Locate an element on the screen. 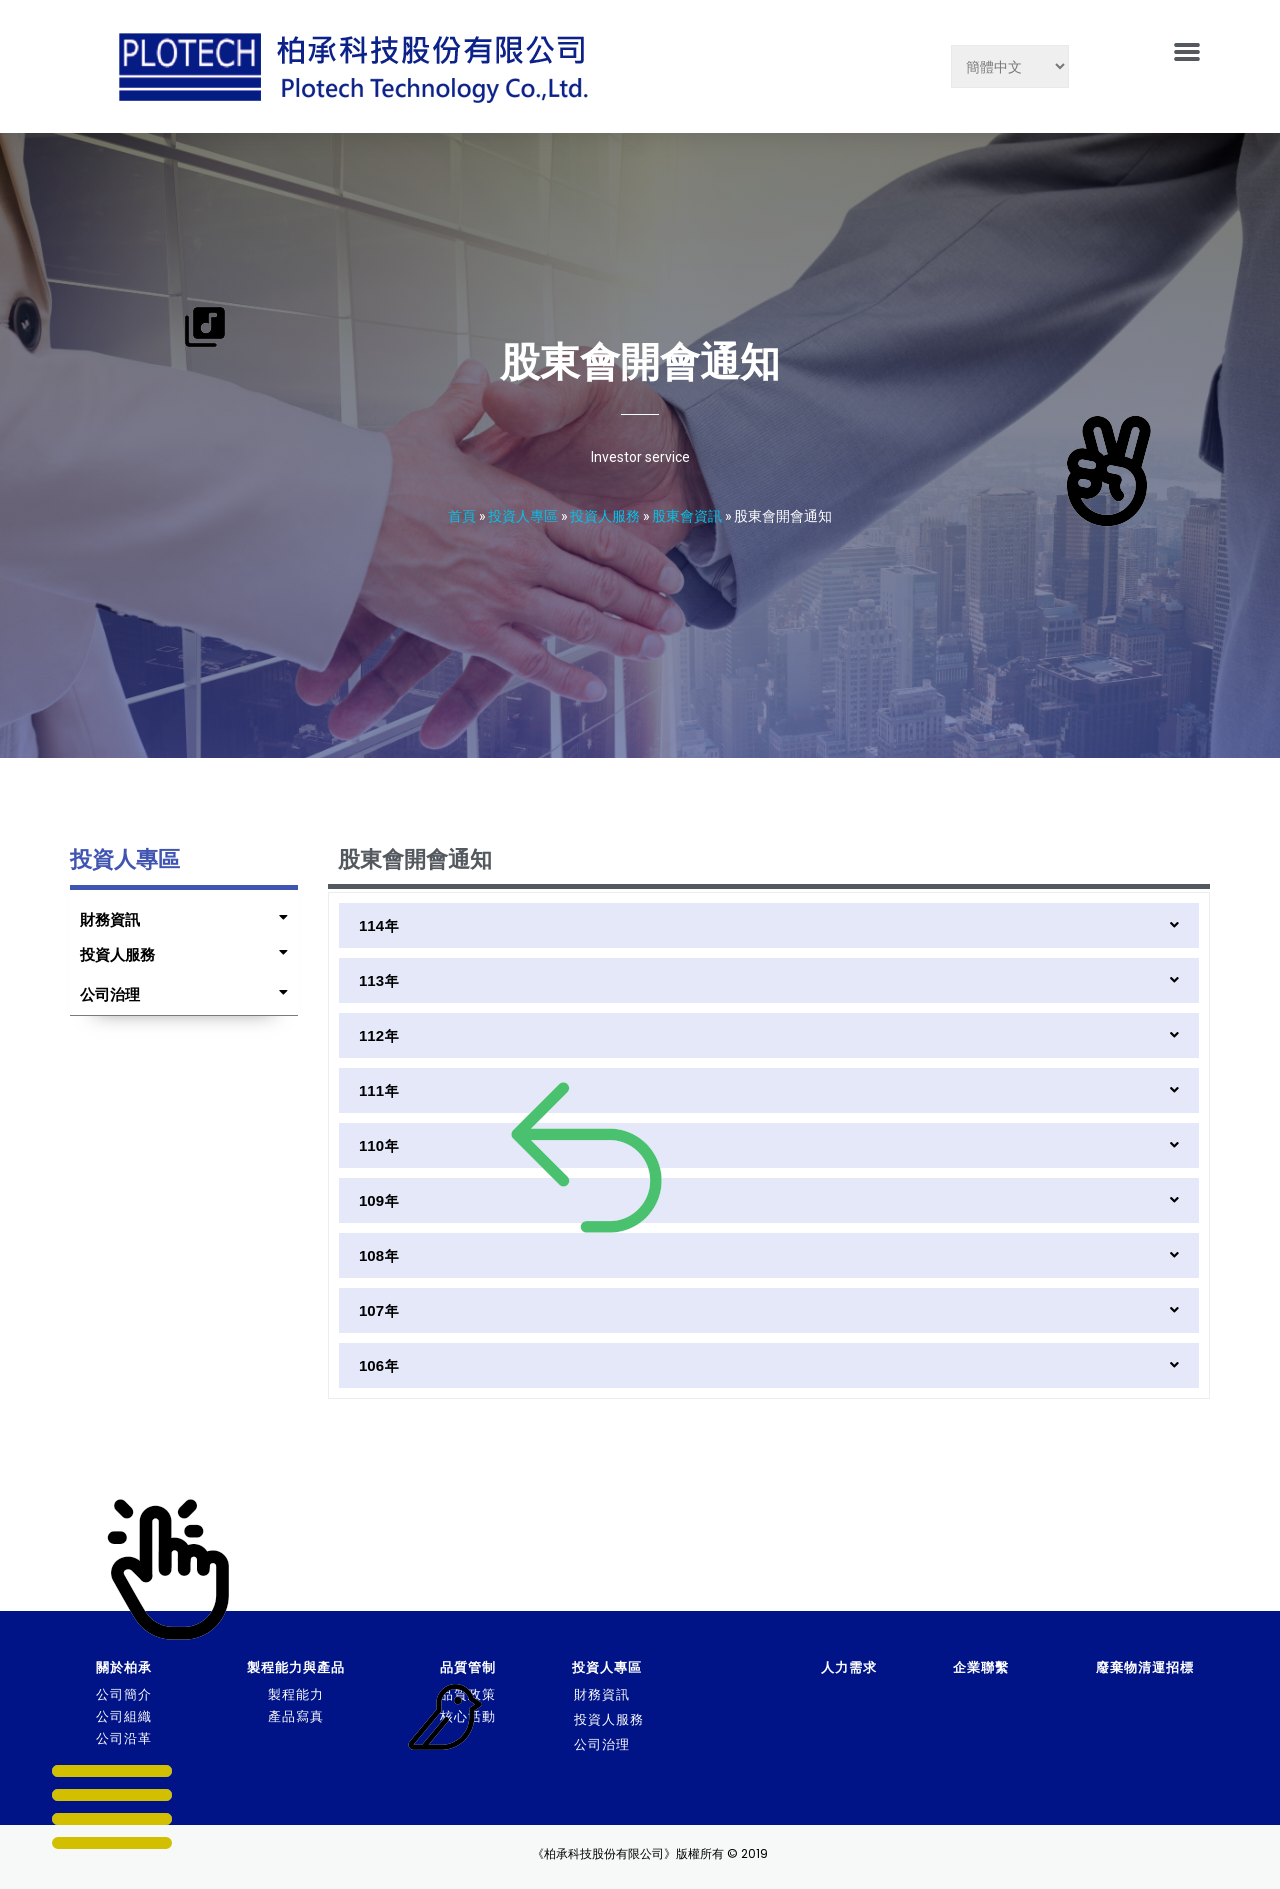 This screenshot has width=1280, height=1889. send a peace sign reaction is located at coordinates (1107, 471).